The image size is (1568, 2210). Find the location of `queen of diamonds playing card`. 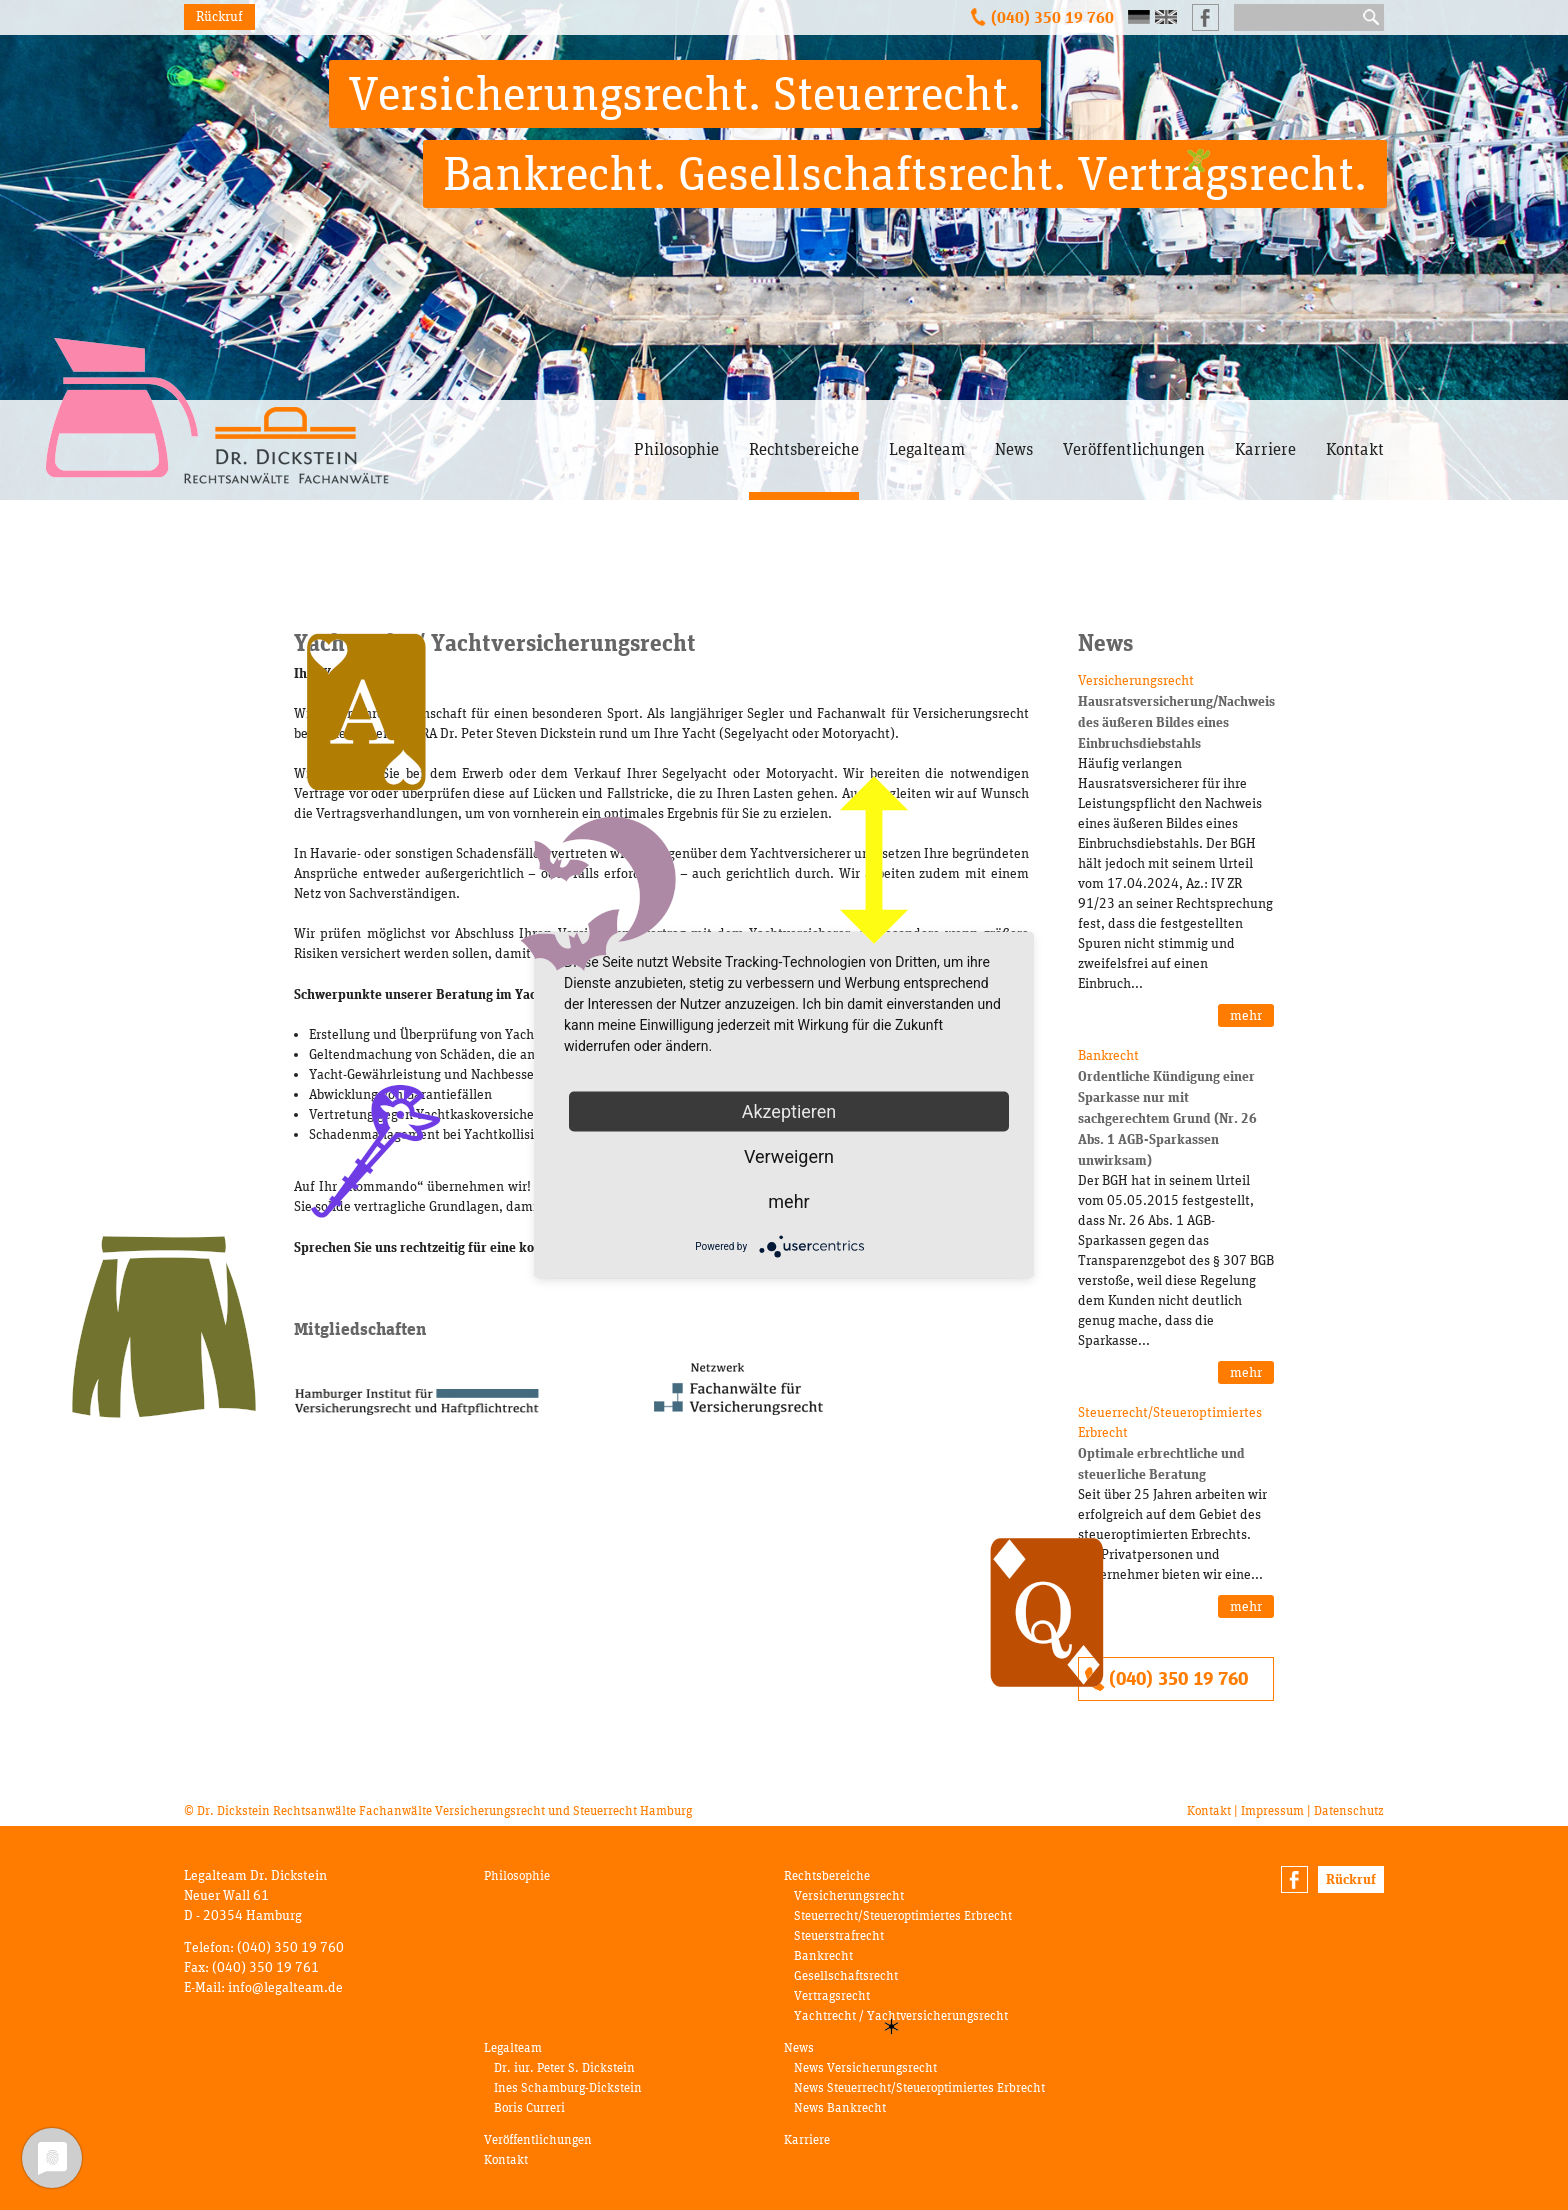

queen of diamonds playing card is located at coordinates (1046, 1612).